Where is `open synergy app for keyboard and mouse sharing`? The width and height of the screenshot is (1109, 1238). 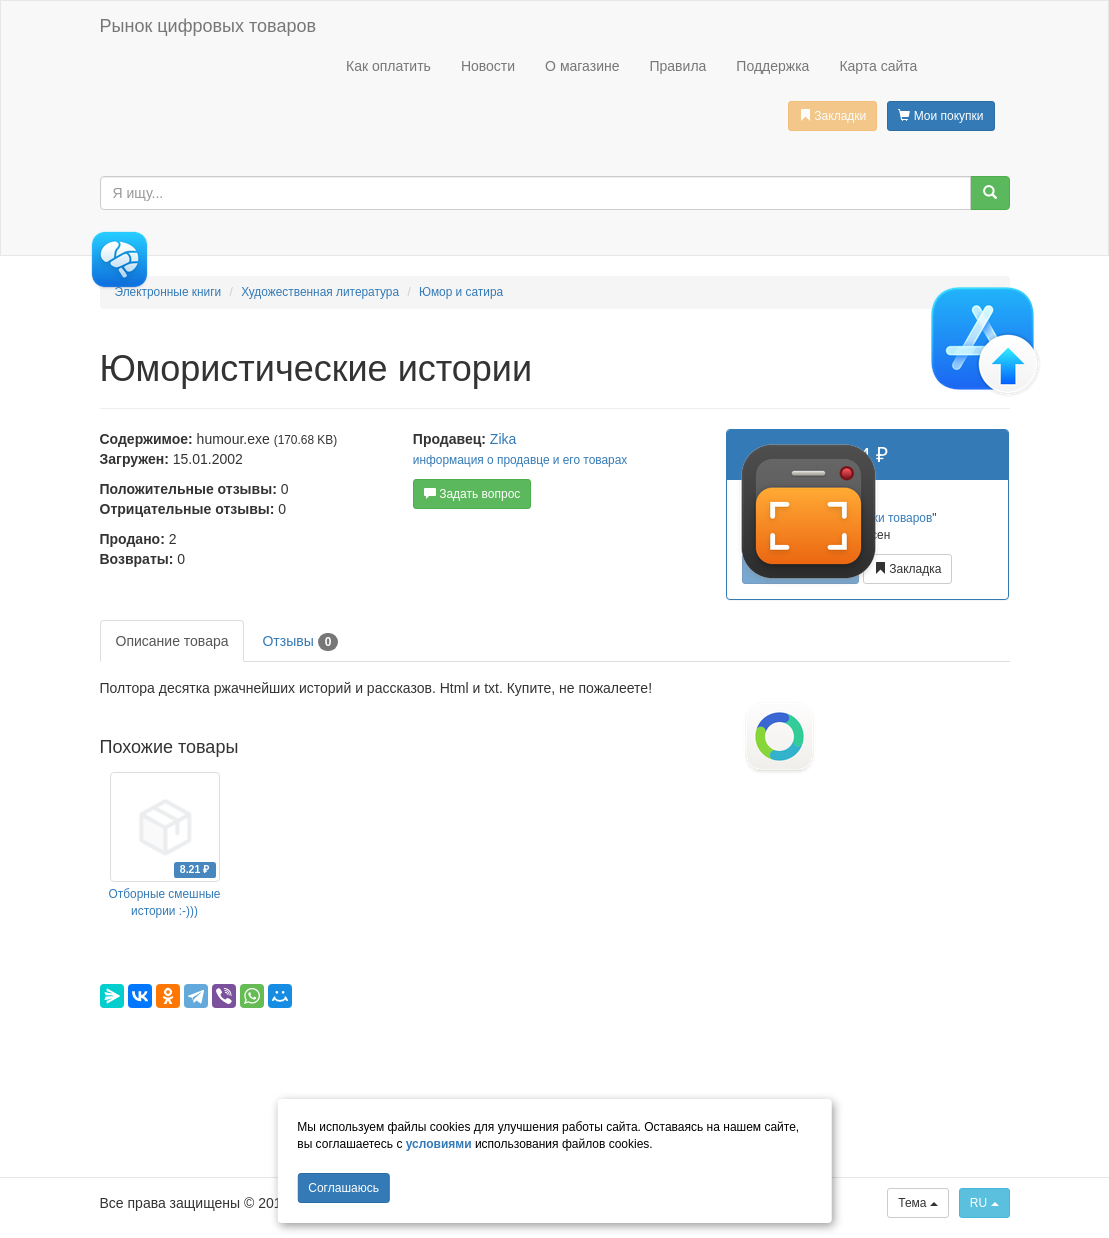 open synergy app for keyboard and mouse sharing is located at coordinates (779, 736).